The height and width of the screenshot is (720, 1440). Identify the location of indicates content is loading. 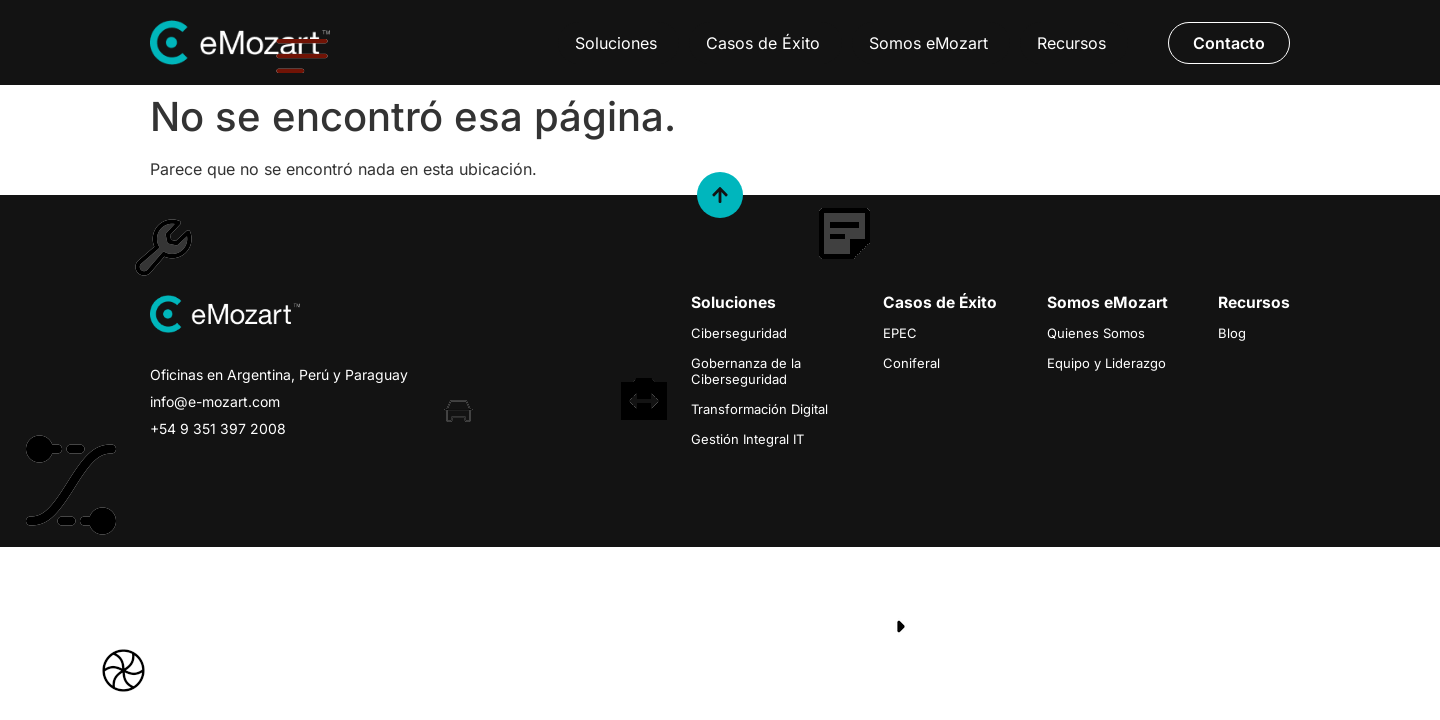
(123, 670).